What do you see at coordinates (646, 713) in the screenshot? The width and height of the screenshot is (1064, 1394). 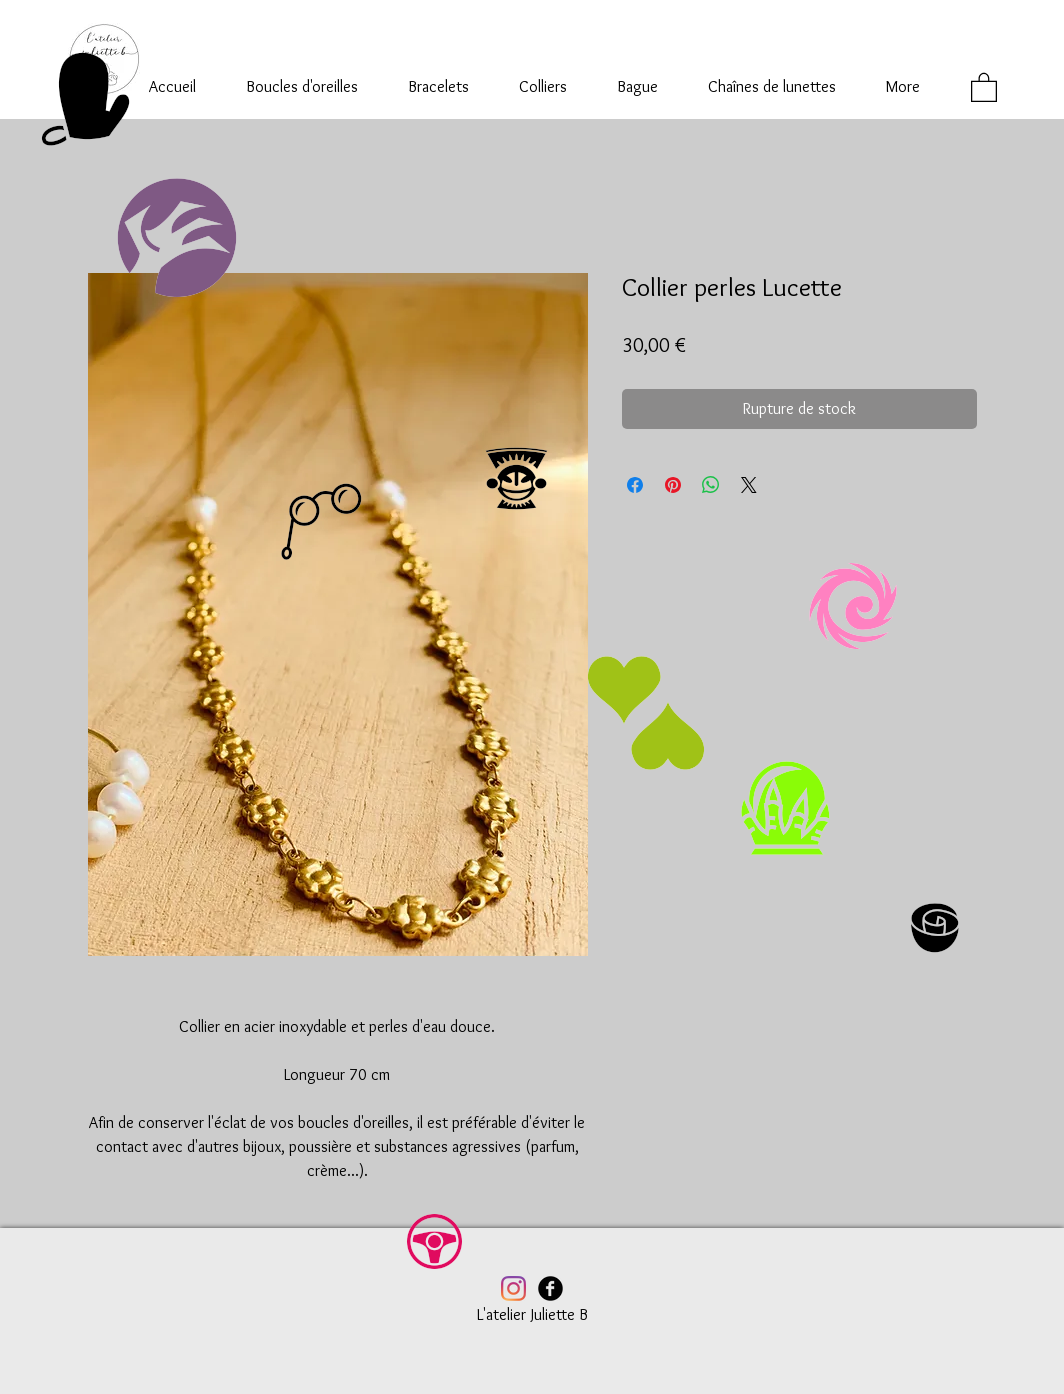 I see `toggle between like and dislike` at bounding box center [646, 713].